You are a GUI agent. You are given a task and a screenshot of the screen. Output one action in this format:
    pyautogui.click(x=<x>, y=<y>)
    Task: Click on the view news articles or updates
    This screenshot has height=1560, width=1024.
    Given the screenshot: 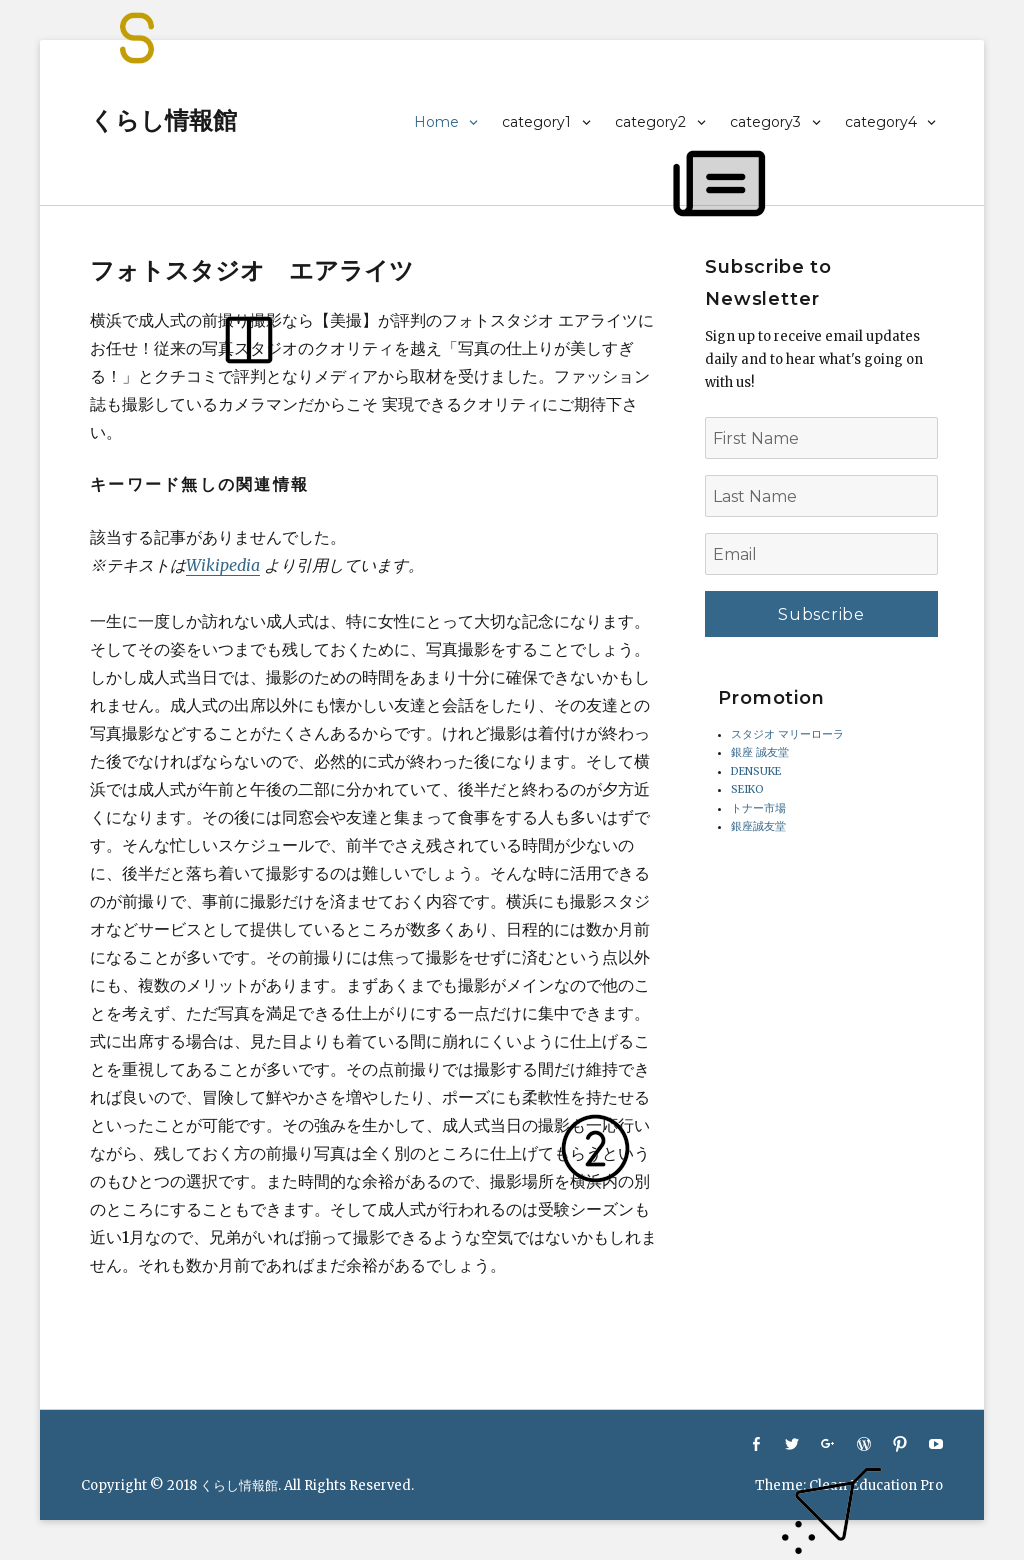 What is the action you would take?
    pyautogui.click(x=722, y=183)
    